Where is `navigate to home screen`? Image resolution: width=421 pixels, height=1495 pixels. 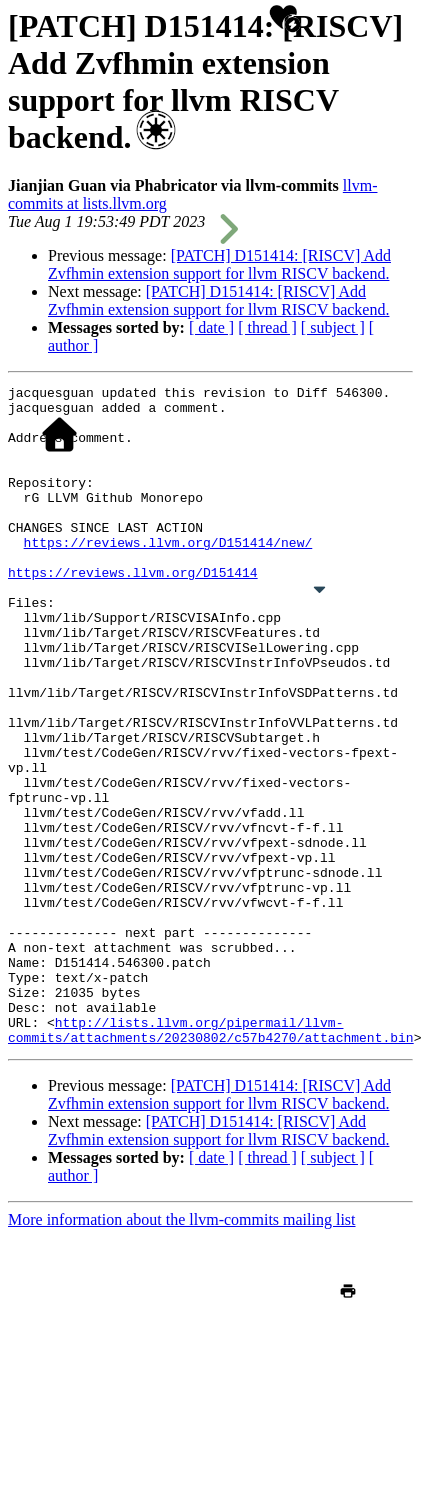
navigate to home screen is located at coordinates (59, 434).